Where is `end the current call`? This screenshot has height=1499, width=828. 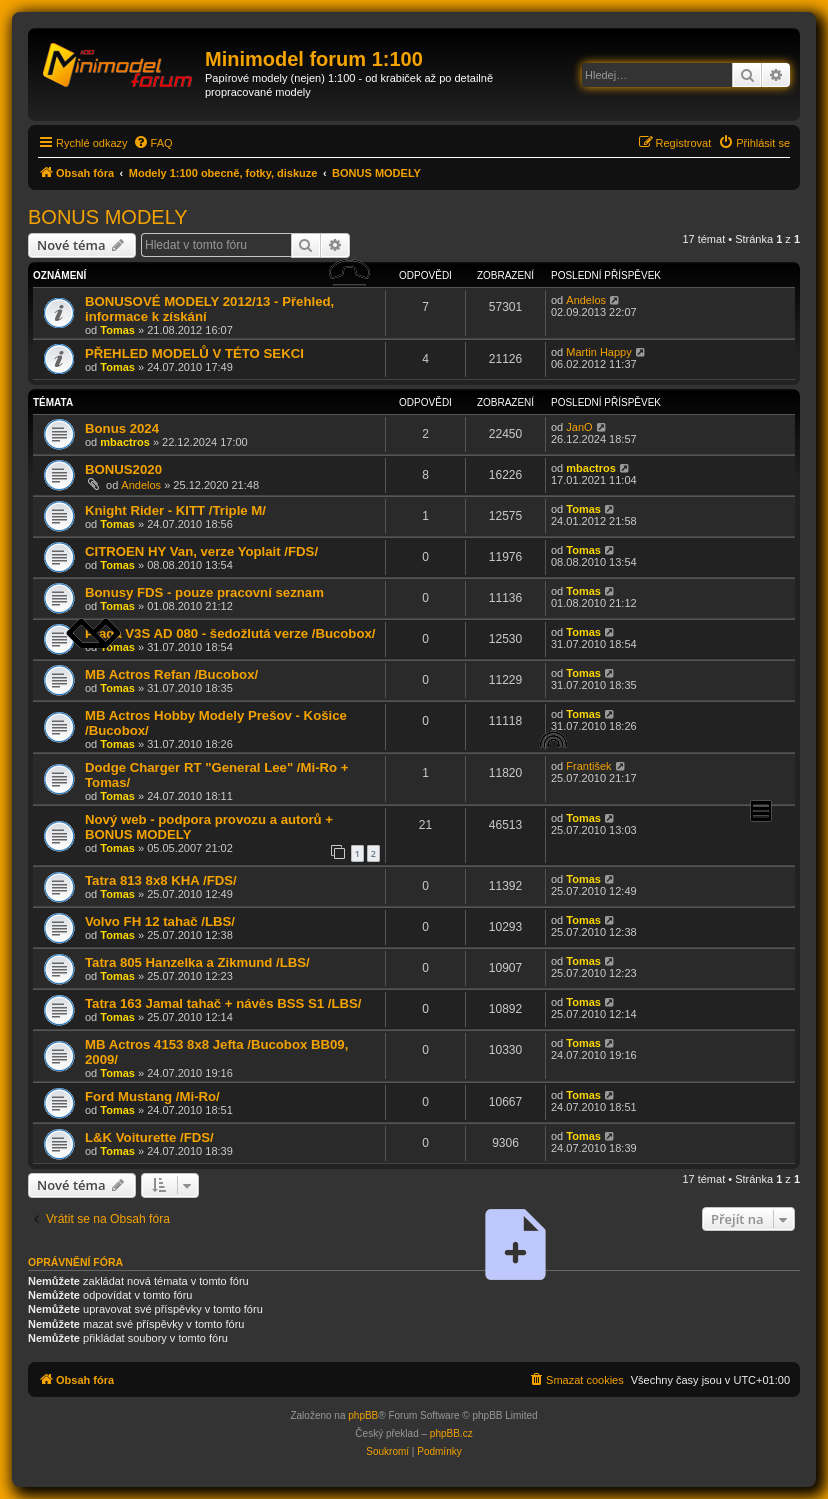
end the current call is located at coordinates (349, 272).